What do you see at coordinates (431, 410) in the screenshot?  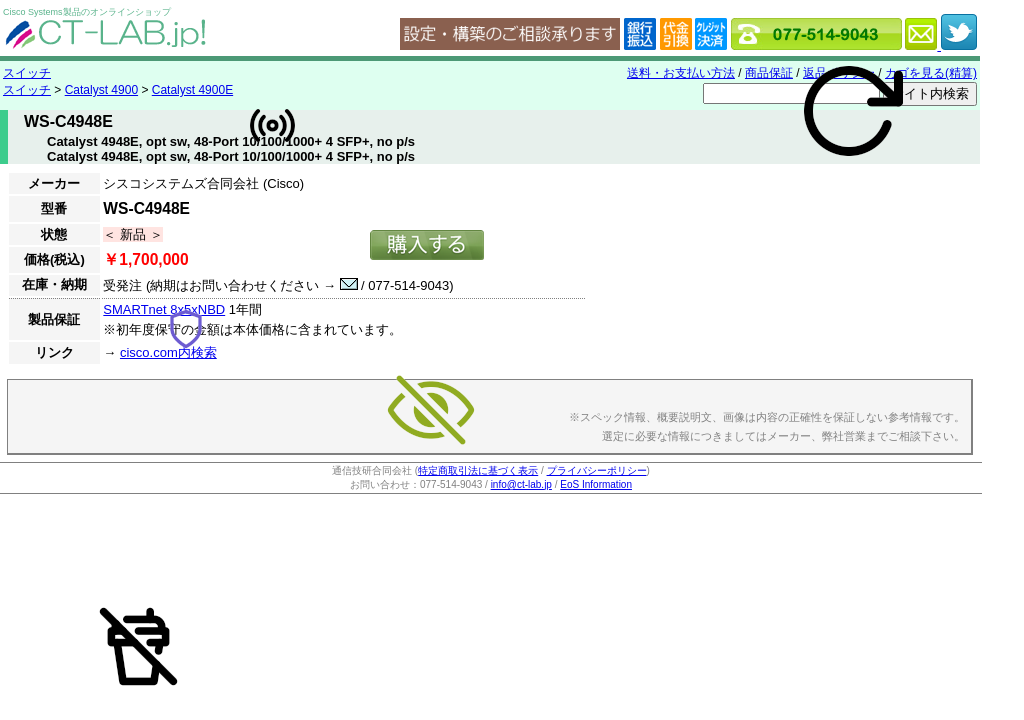 I see `hide password or sensitive content` at bounding box center [431, 410].